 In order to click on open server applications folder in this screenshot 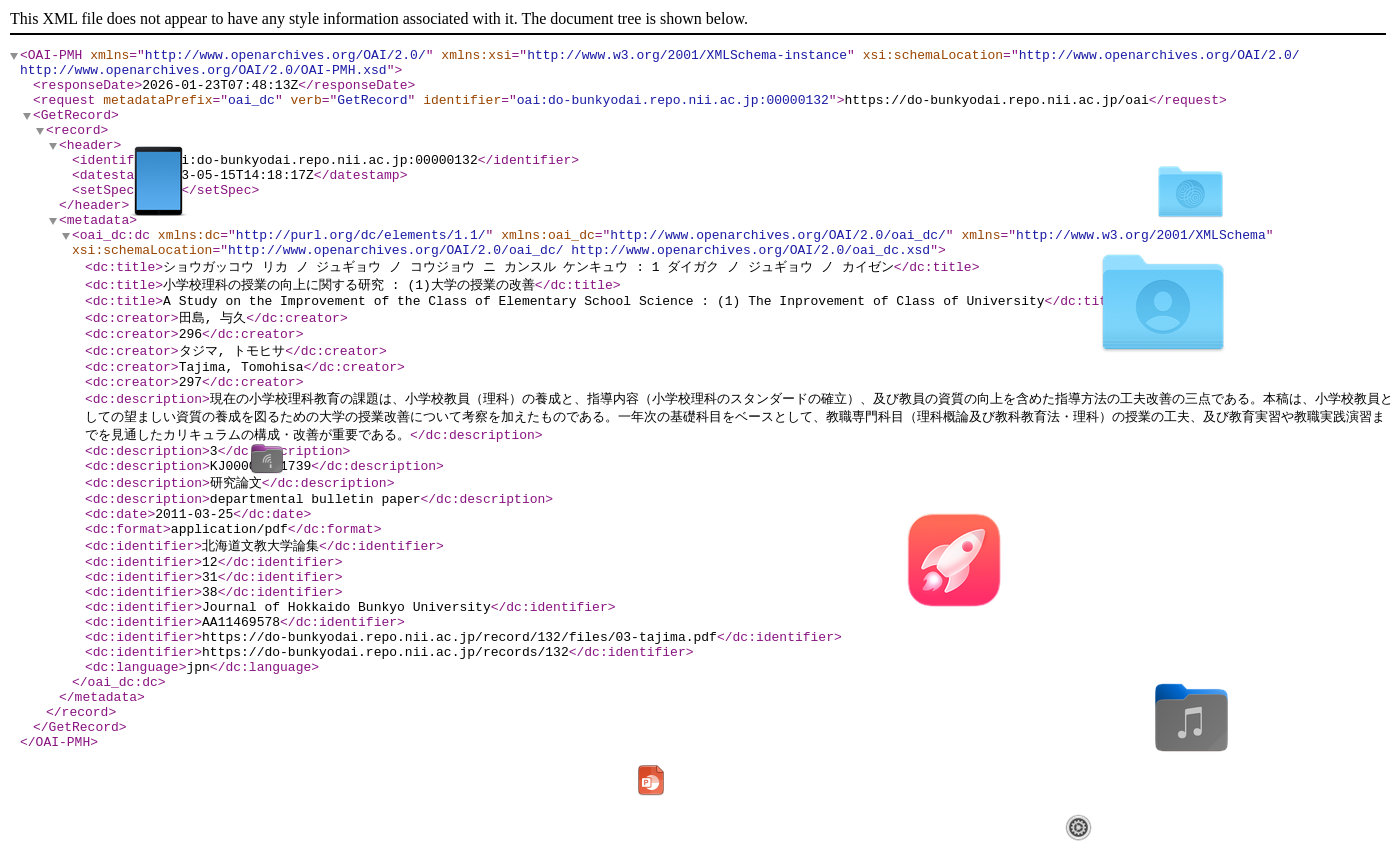, I will do `click(1190, 191)`.